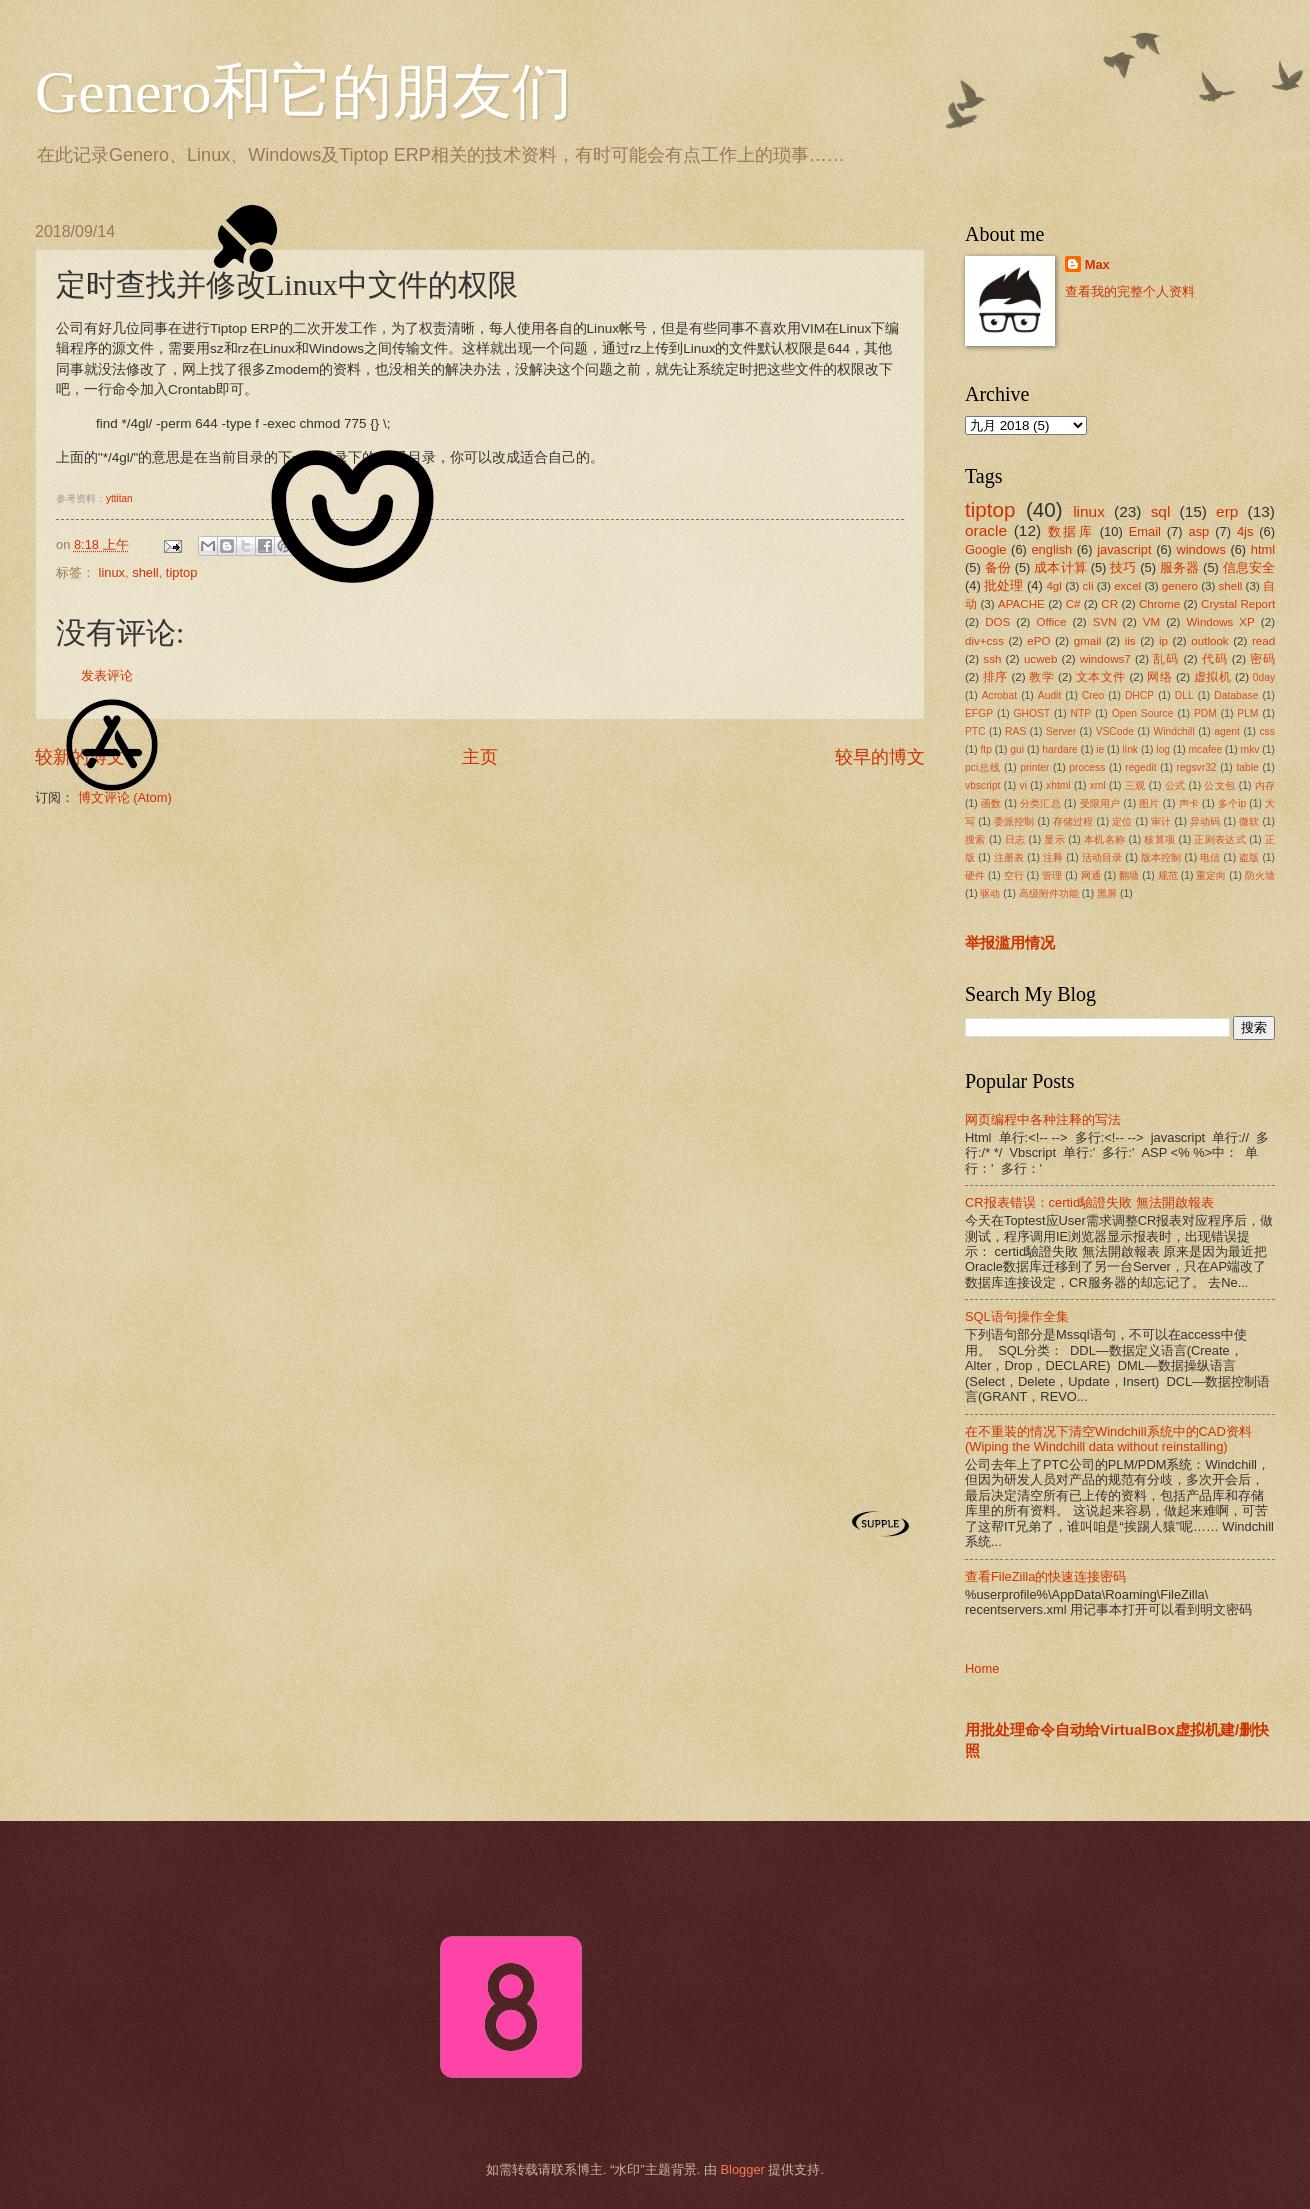 This screenshot has width=1310, height=2209. What do you see at coordinates (245, 236) in the screenshot?
I see `access table tennis or ping pong games` at bounding box center [245, 236].